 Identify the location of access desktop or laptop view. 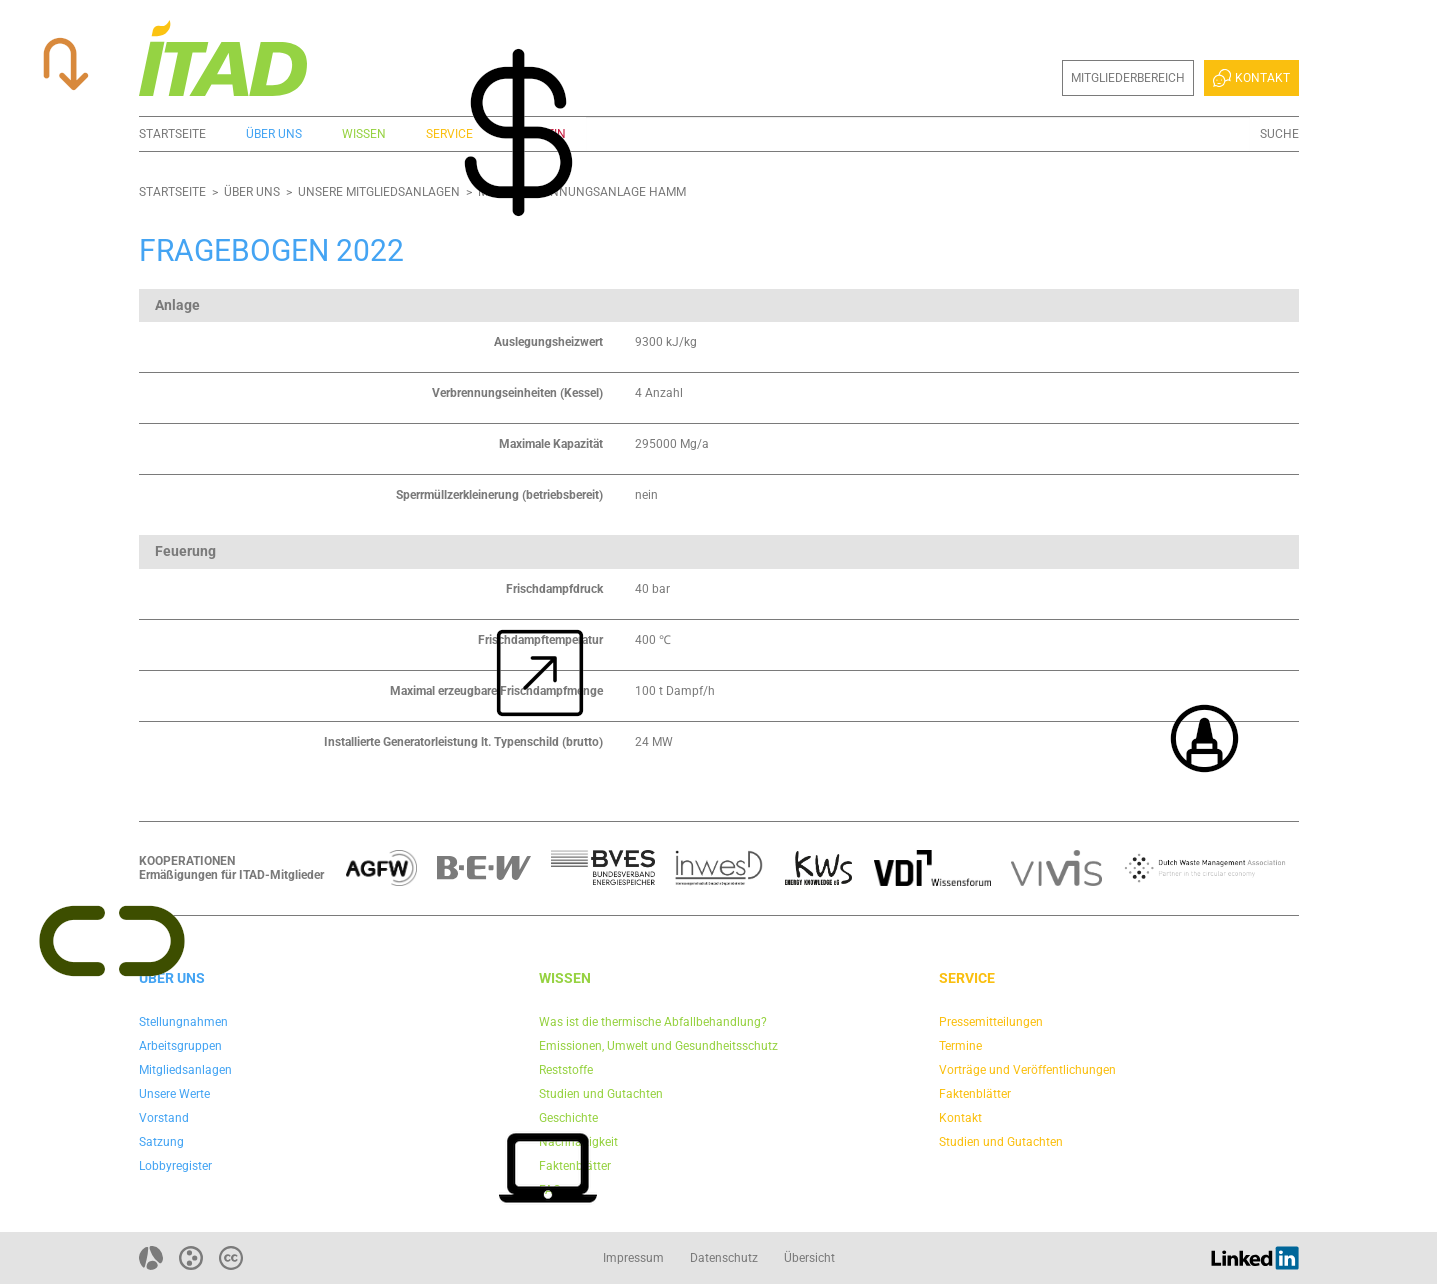
(548, 1170).